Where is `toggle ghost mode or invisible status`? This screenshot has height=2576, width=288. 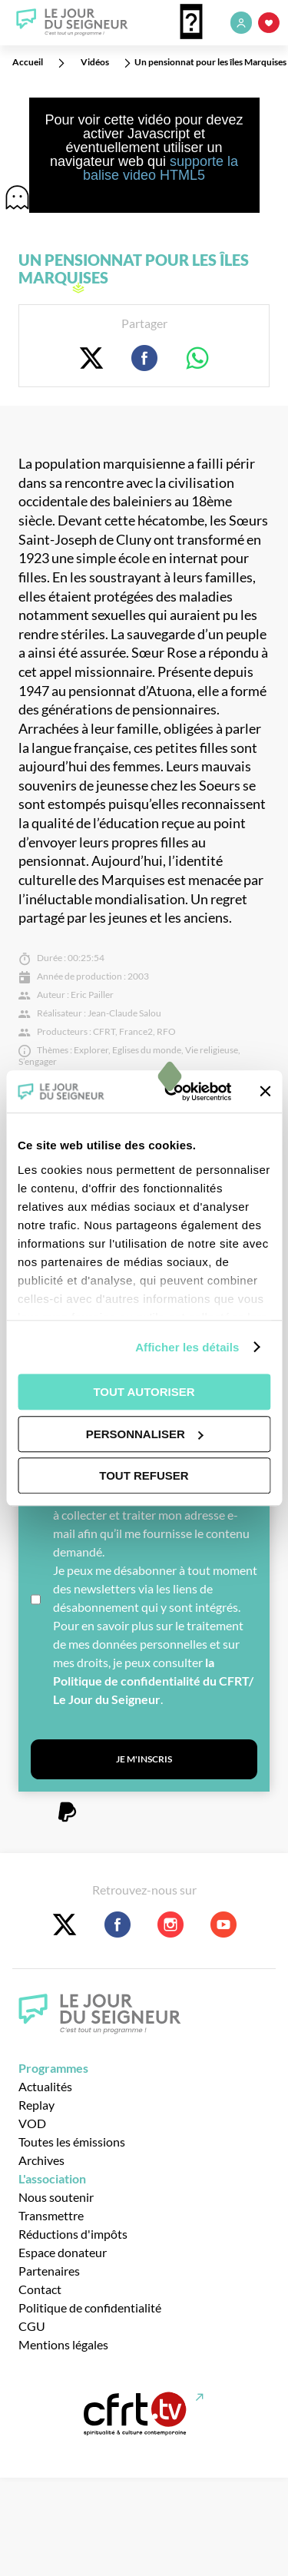 toggle ghost mode or invisible status is located at coordinates (17, 197).